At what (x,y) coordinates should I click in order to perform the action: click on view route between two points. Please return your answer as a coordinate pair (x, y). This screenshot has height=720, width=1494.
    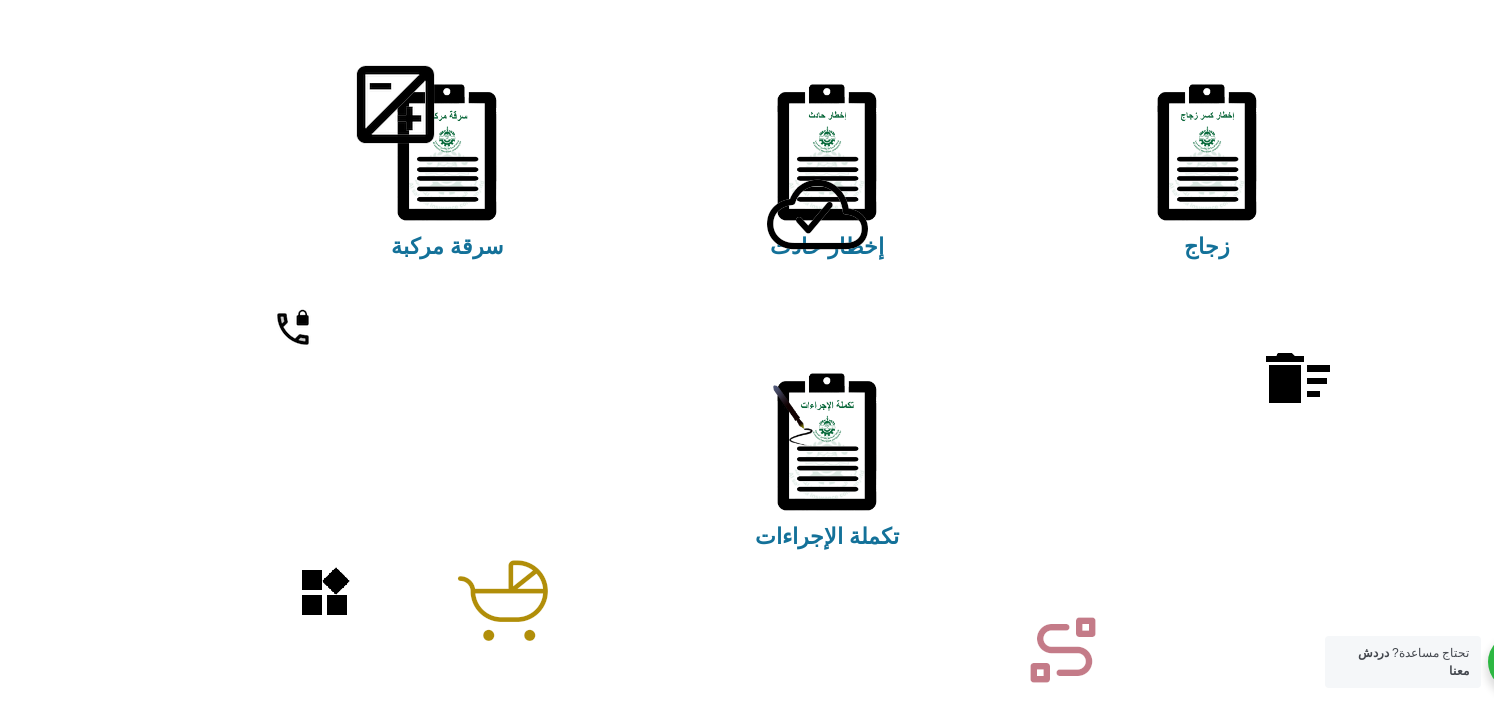
    Looking at the image, I should click on (1063, 650).